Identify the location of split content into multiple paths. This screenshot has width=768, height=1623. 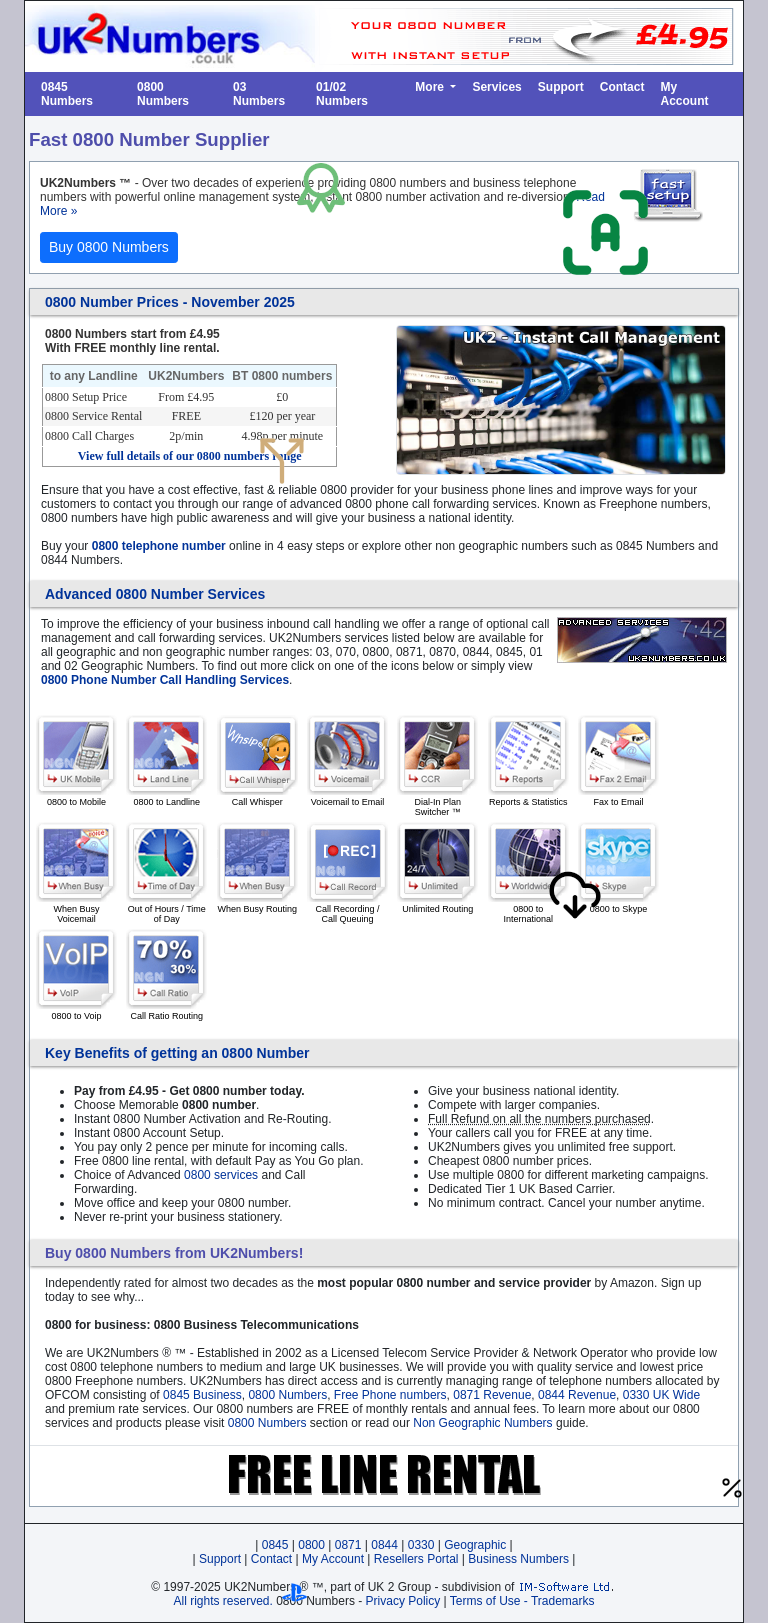
(282, 460).